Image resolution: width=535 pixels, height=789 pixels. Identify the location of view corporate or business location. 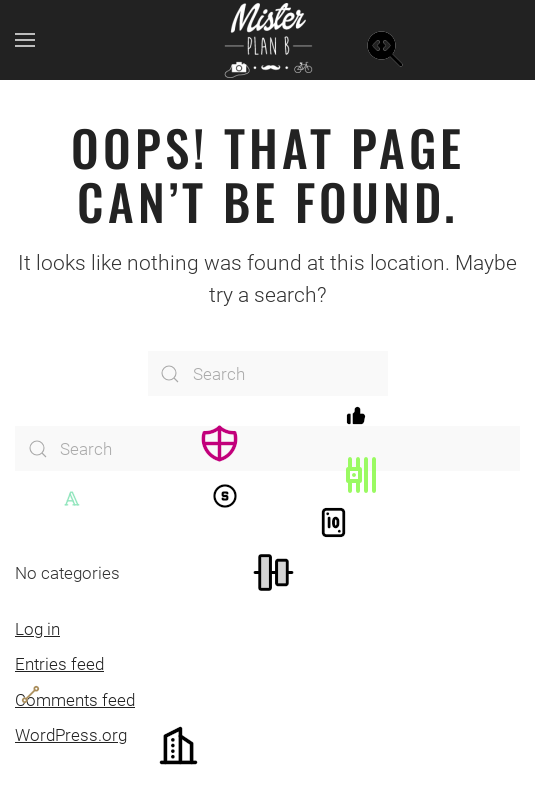
(178, 745).